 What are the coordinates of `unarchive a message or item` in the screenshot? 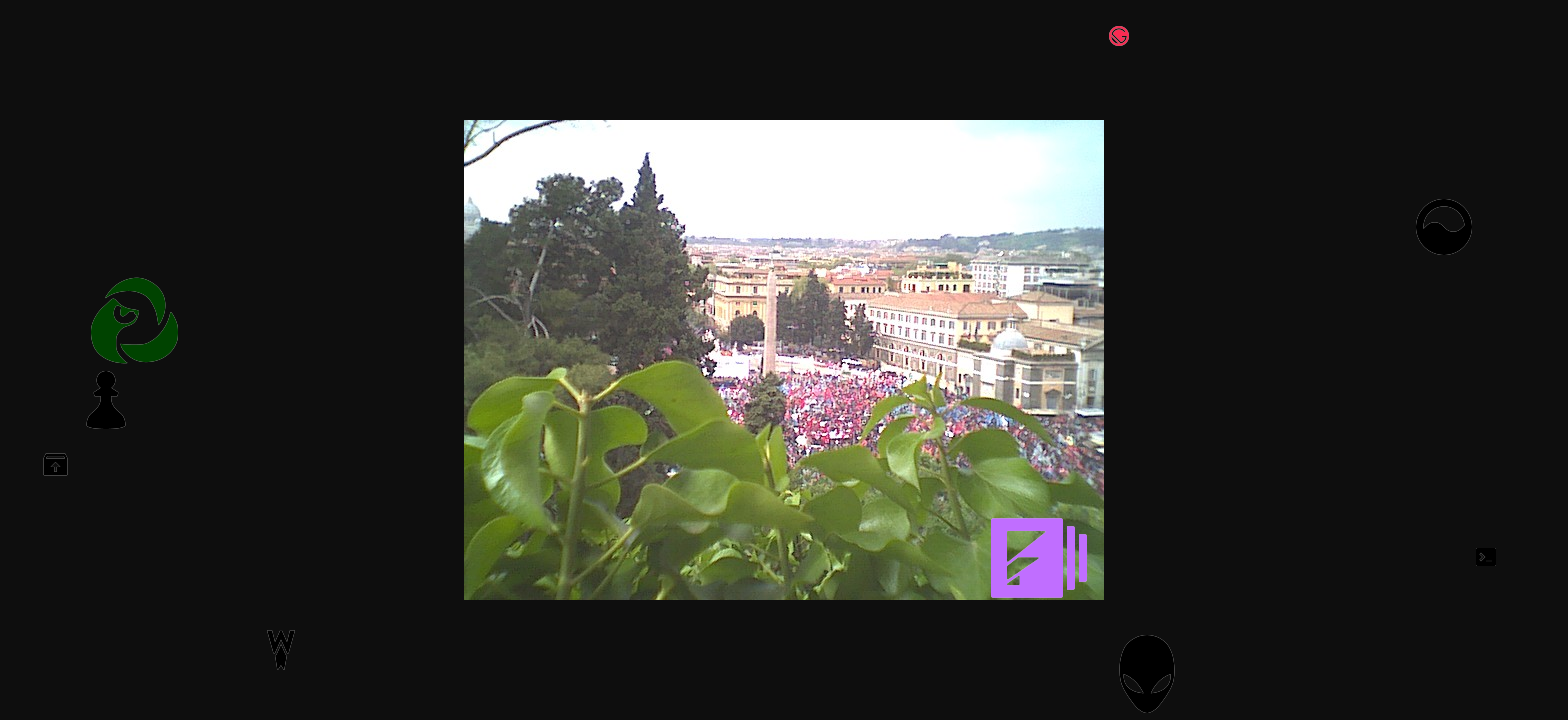 It's located at (55, 464).